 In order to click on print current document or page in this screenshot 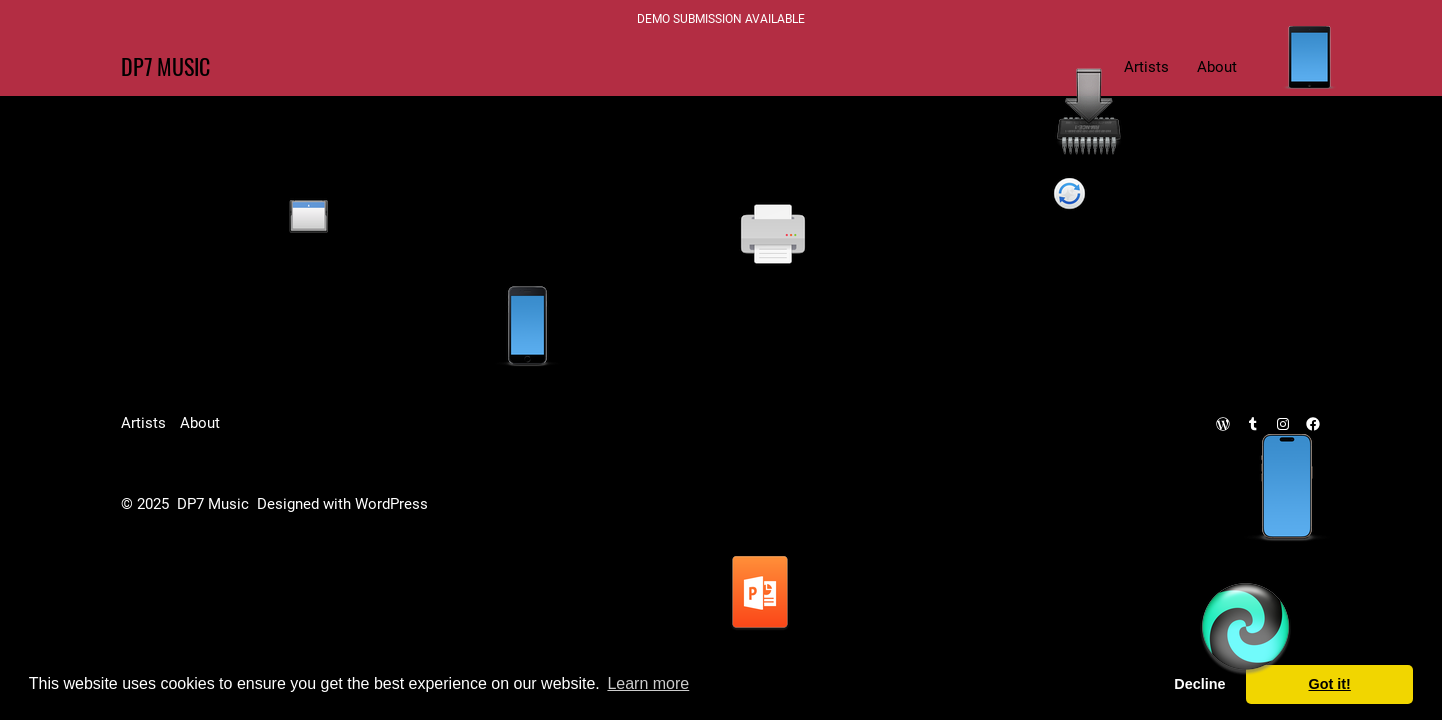, I will do `click(773, 234)`.